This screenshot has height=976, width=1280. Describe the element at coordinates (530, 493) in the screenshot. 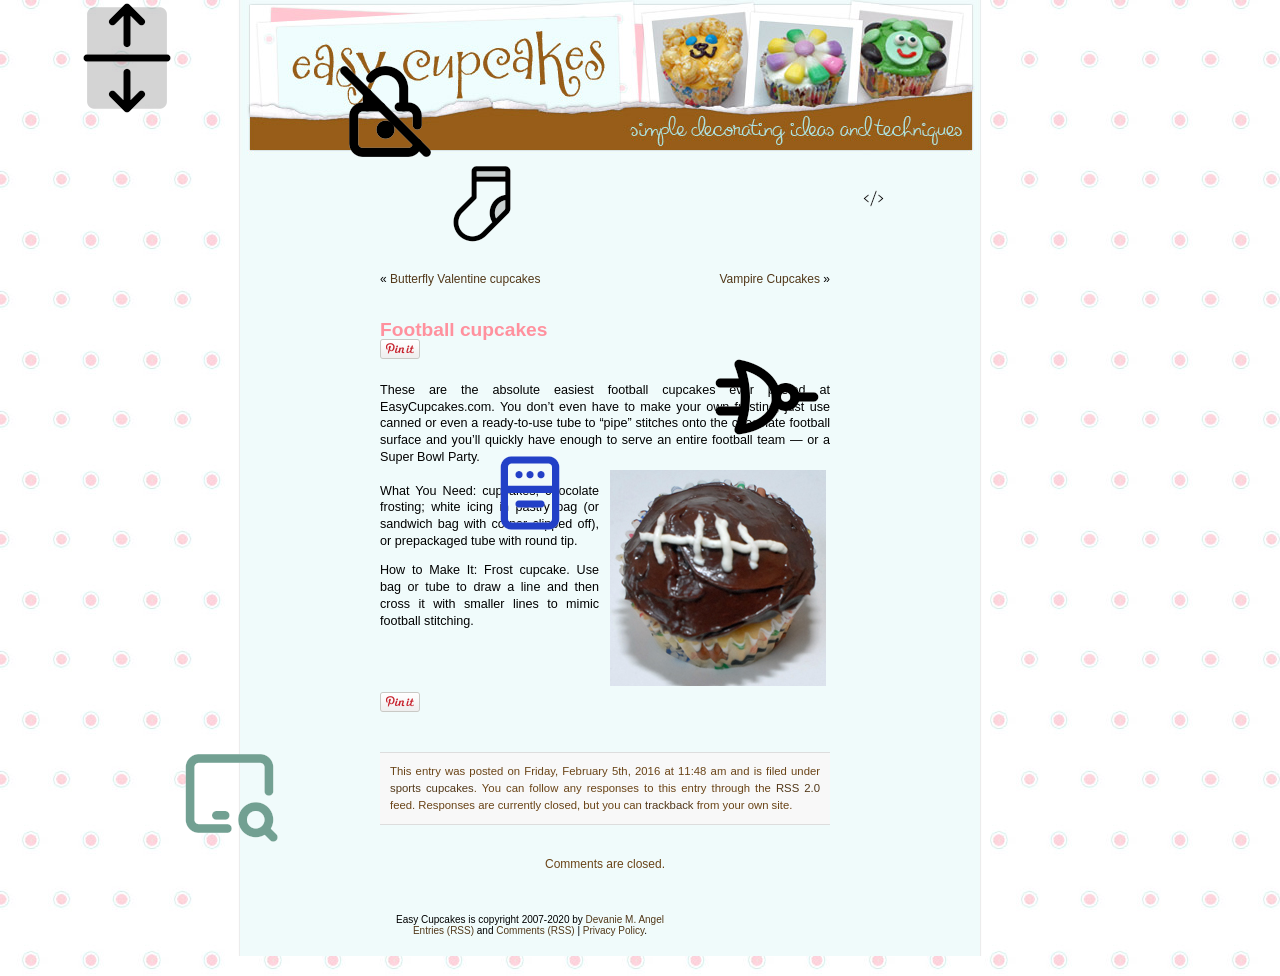

I see `access cooking or kitchen appliances` at that location.